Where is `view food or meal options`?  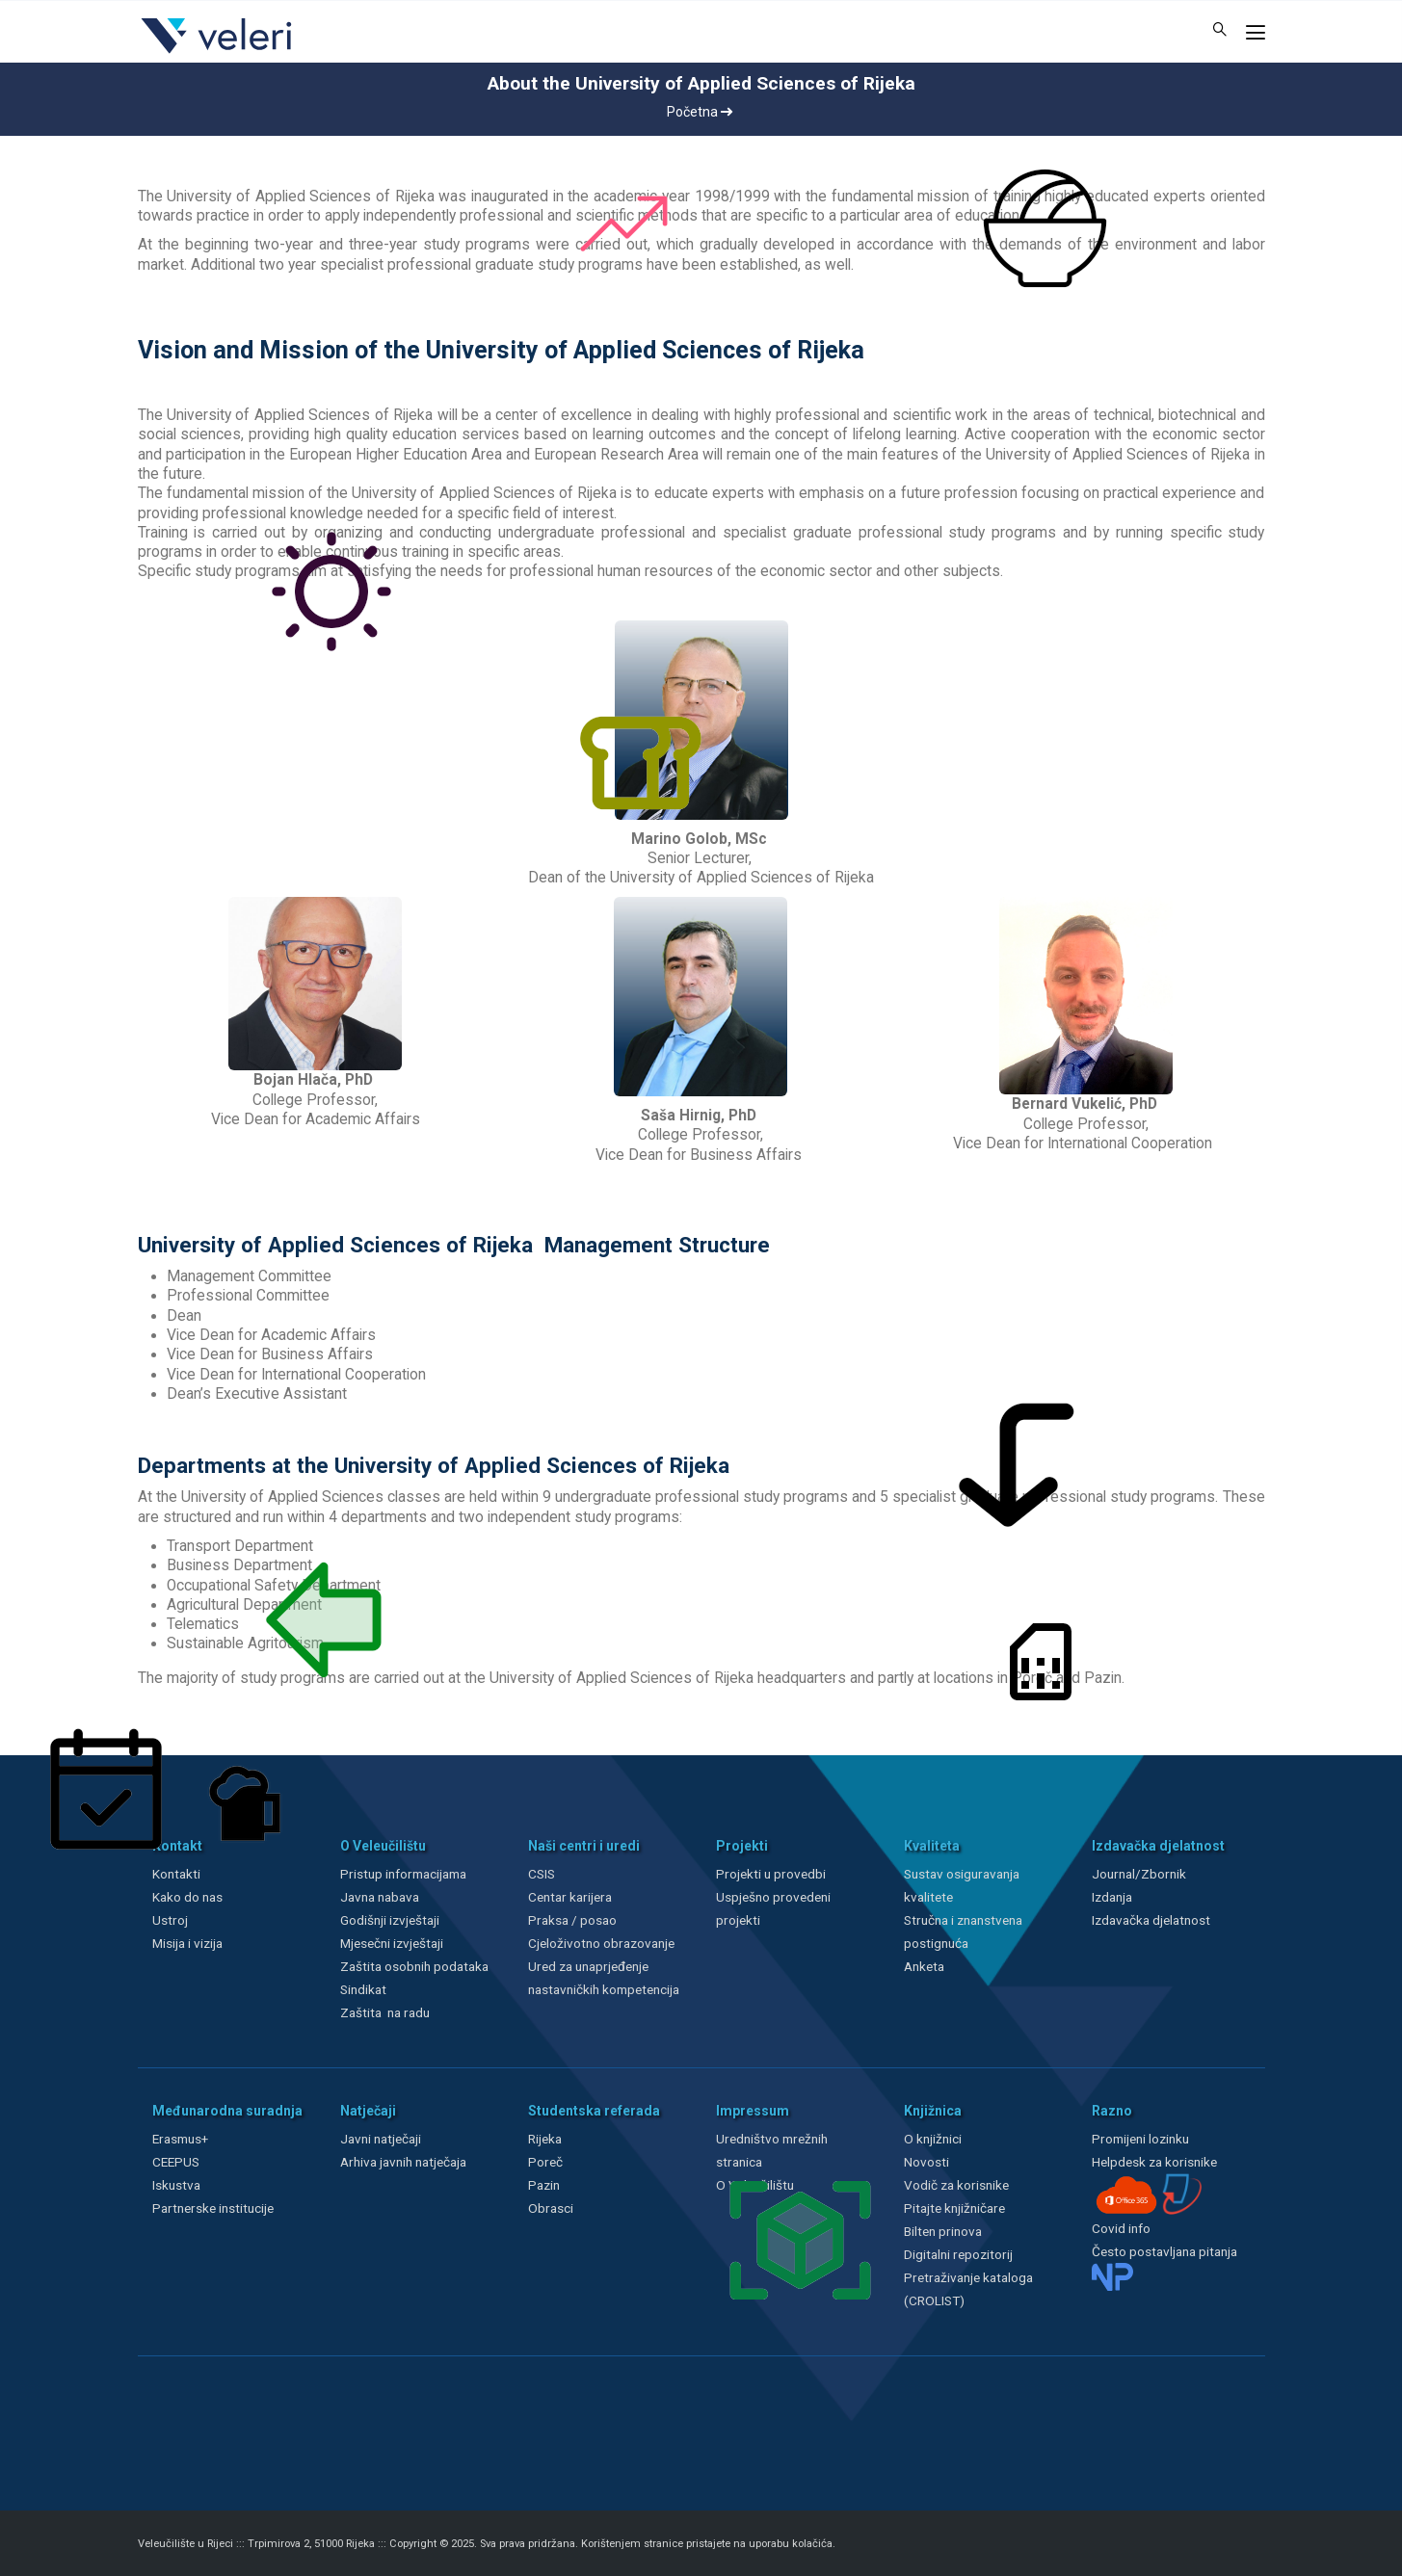 view food or meal options is located at coordinates (1045, 230).